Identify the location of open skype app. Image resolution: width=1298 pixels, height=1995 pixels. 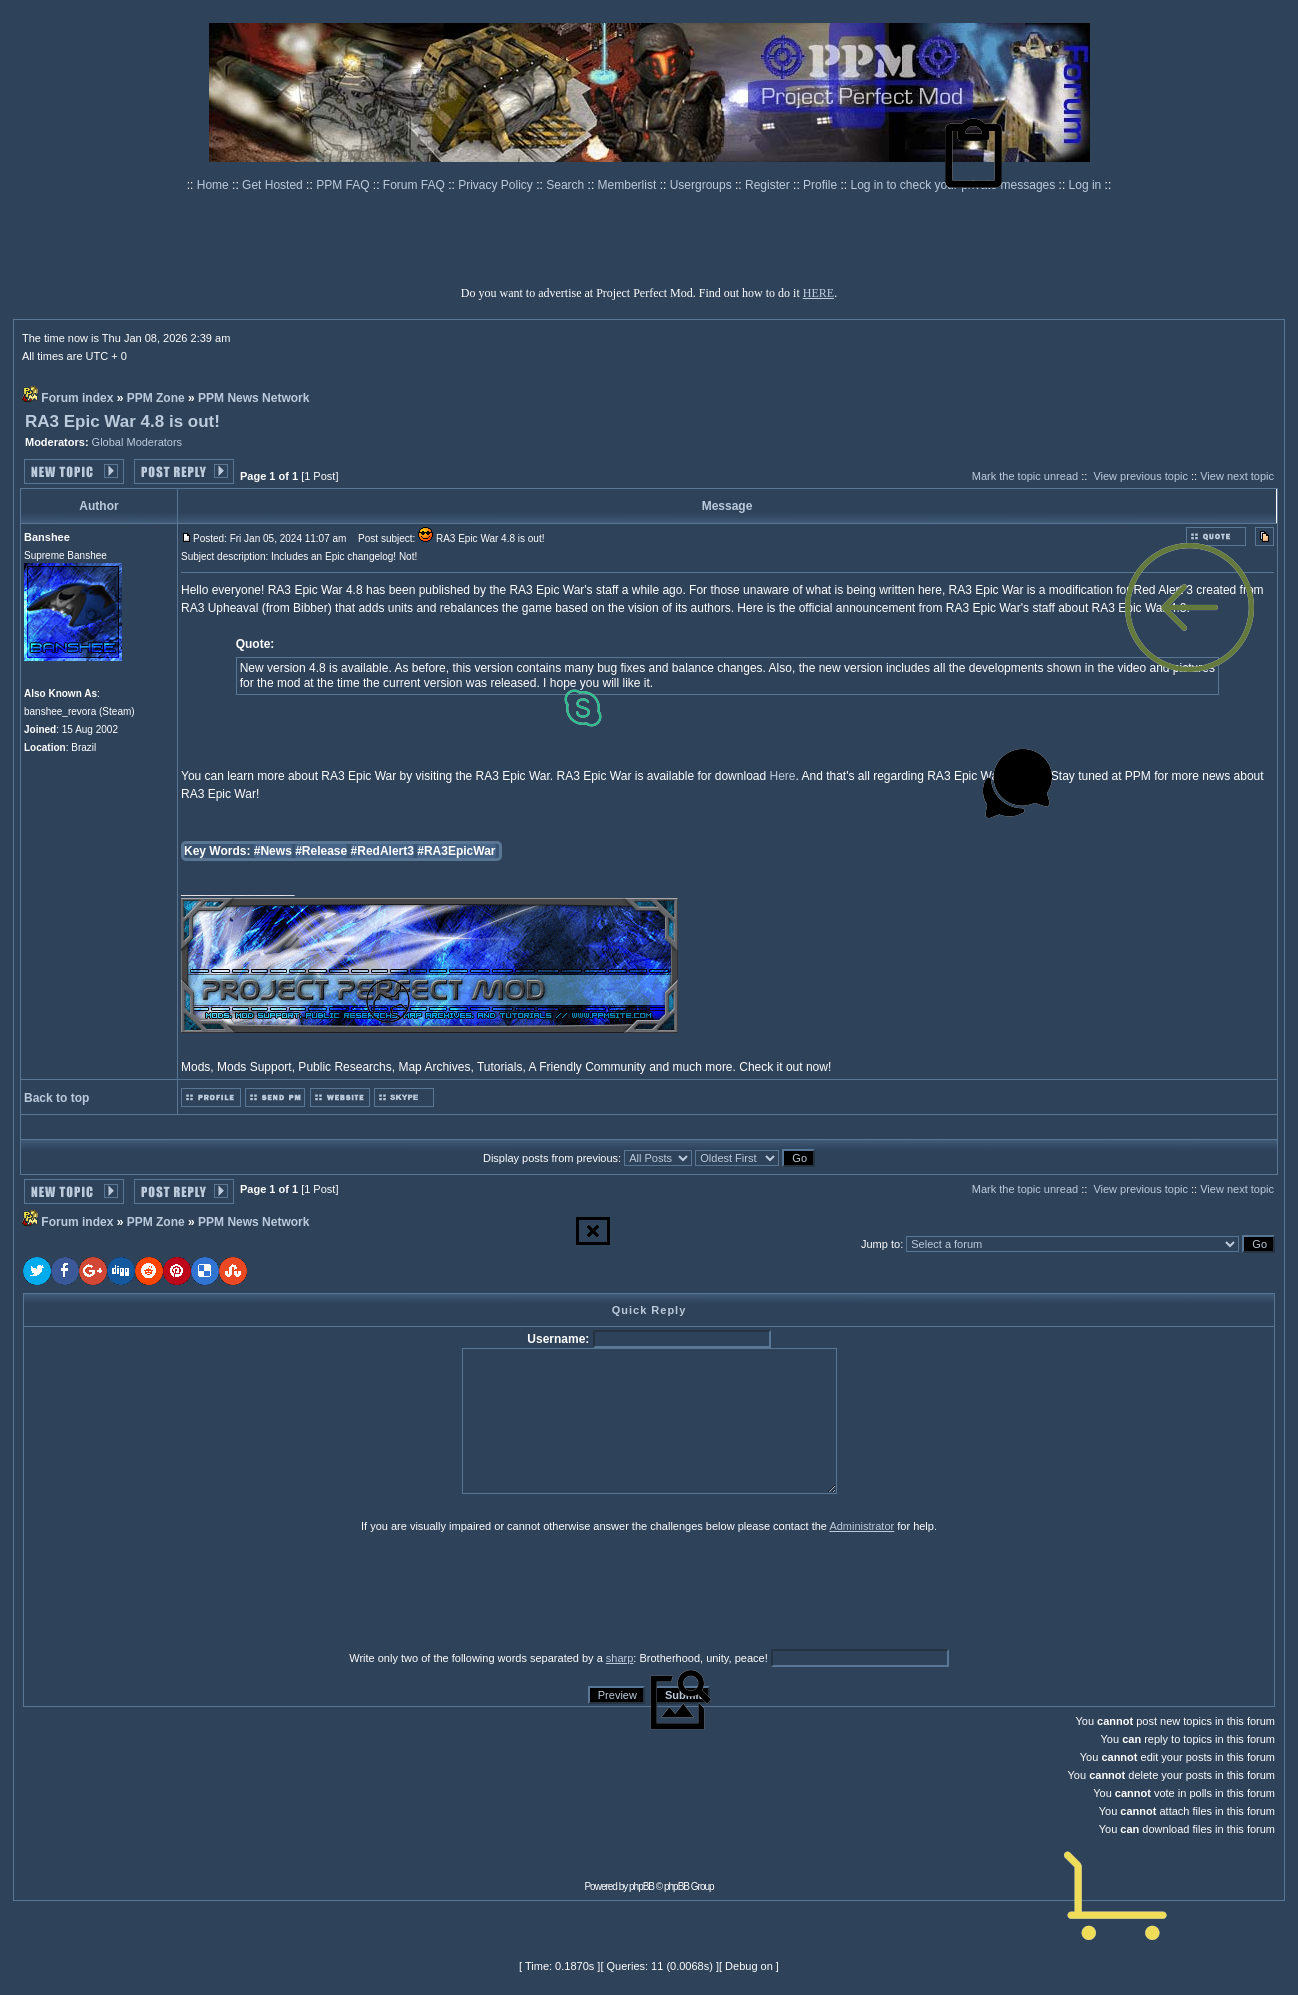
(583, 708).